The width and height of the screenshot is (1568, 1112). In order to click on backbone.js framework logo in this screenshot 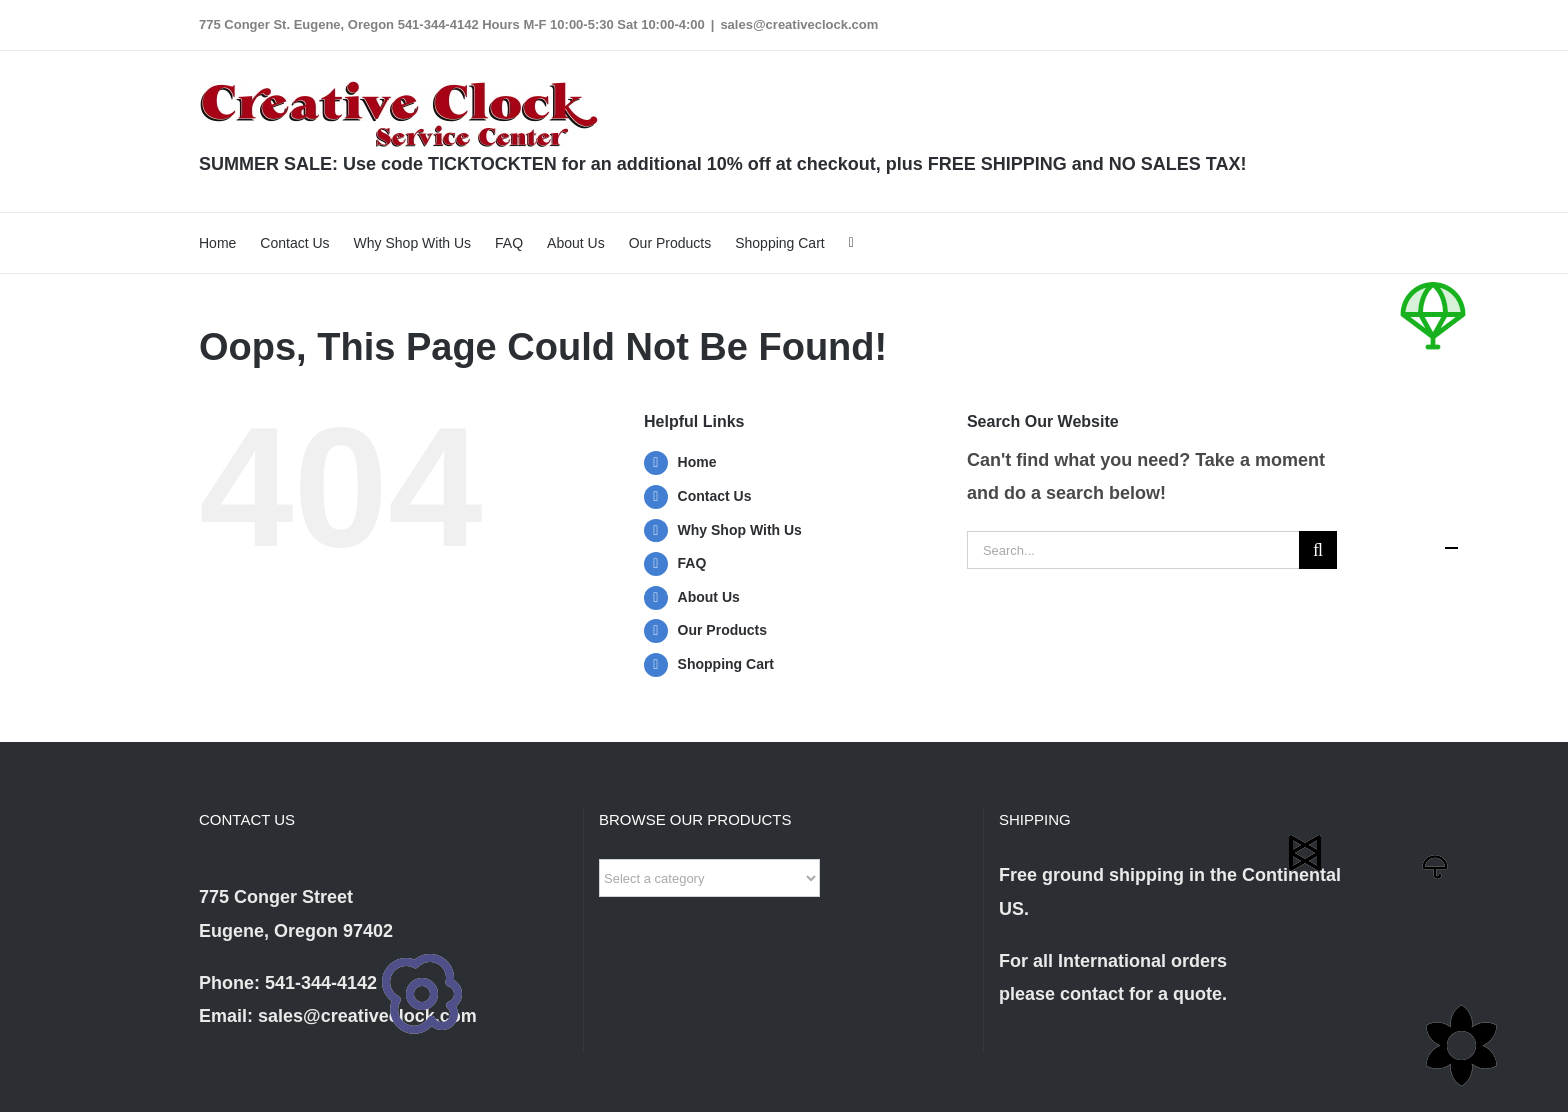, I will do `click(1305, 853)`.